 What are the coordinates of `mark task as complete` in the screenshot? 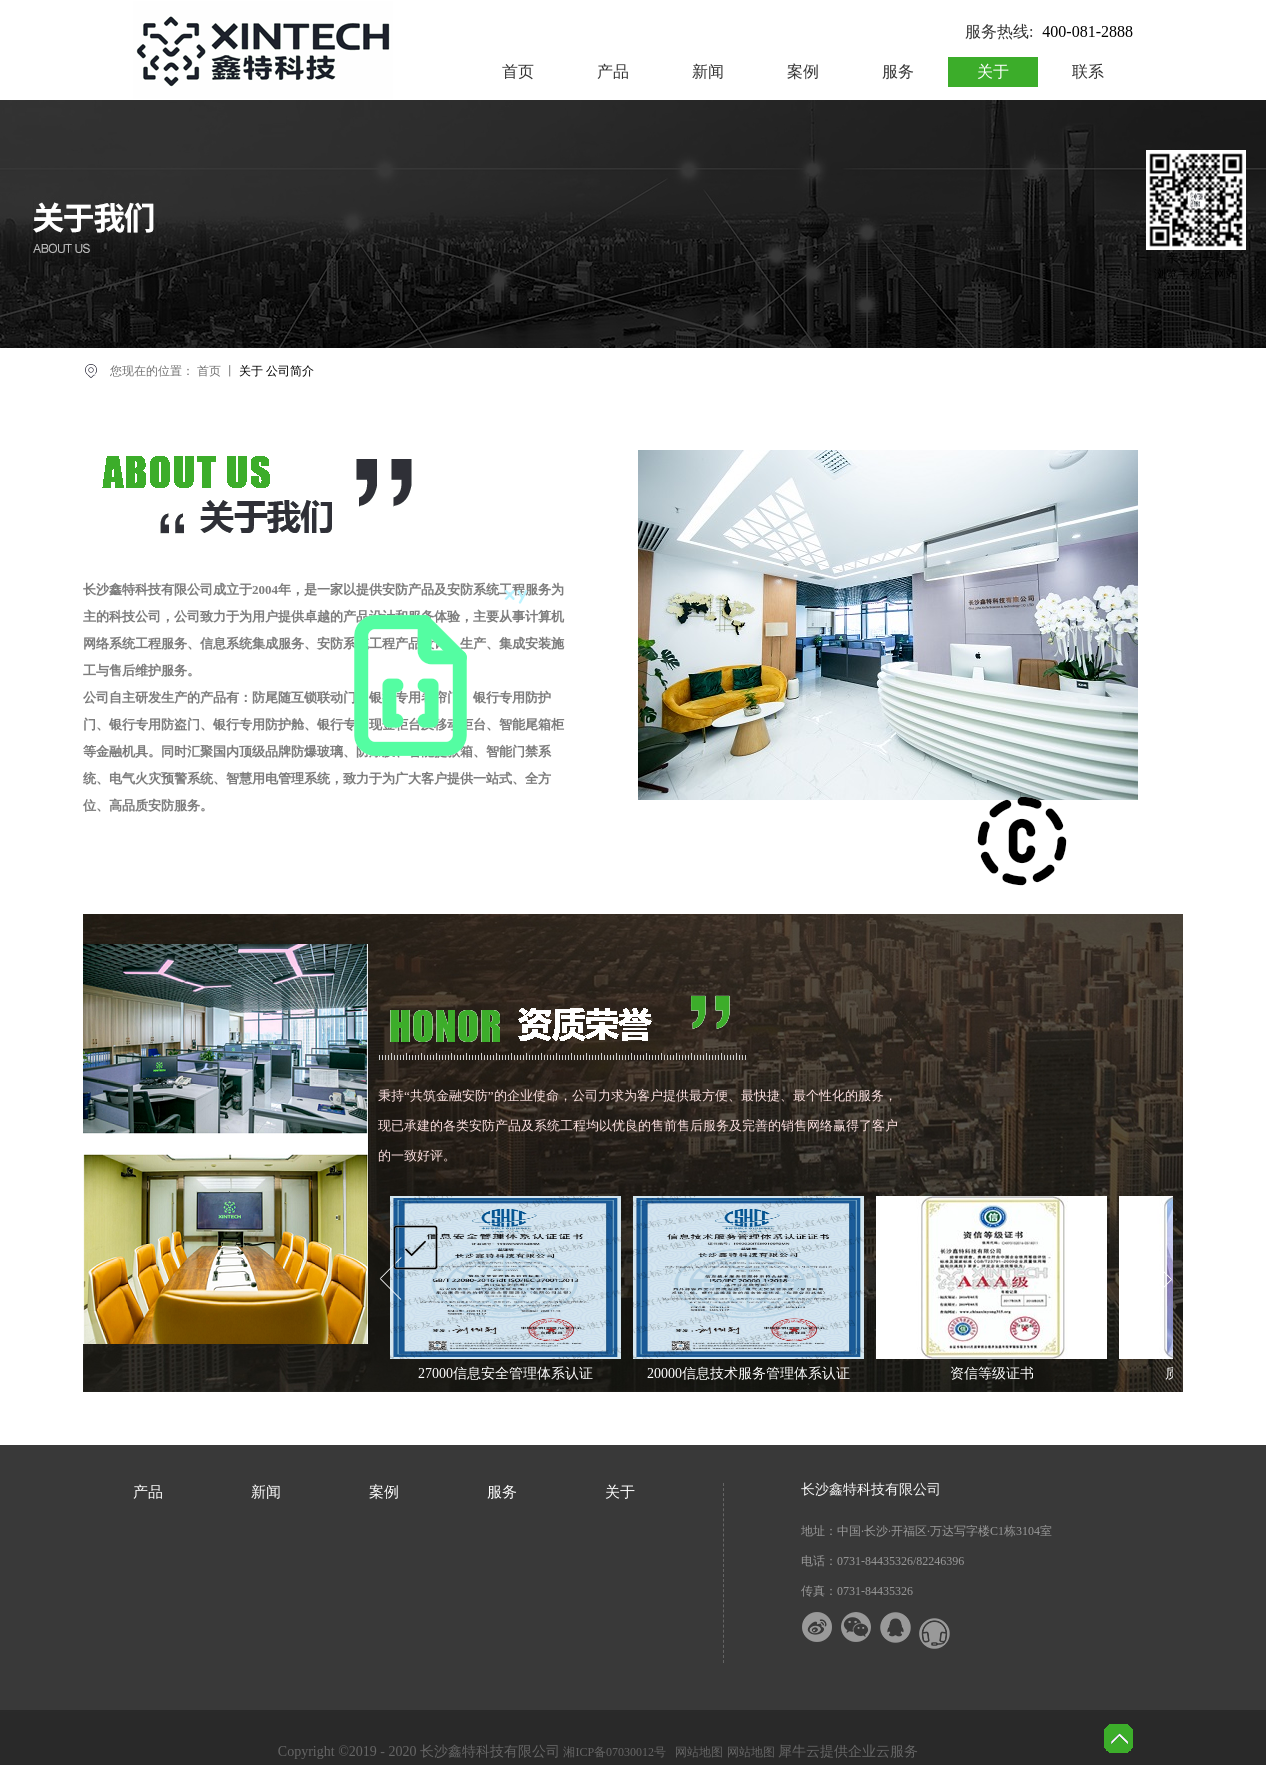 It's located at (415, 1247).